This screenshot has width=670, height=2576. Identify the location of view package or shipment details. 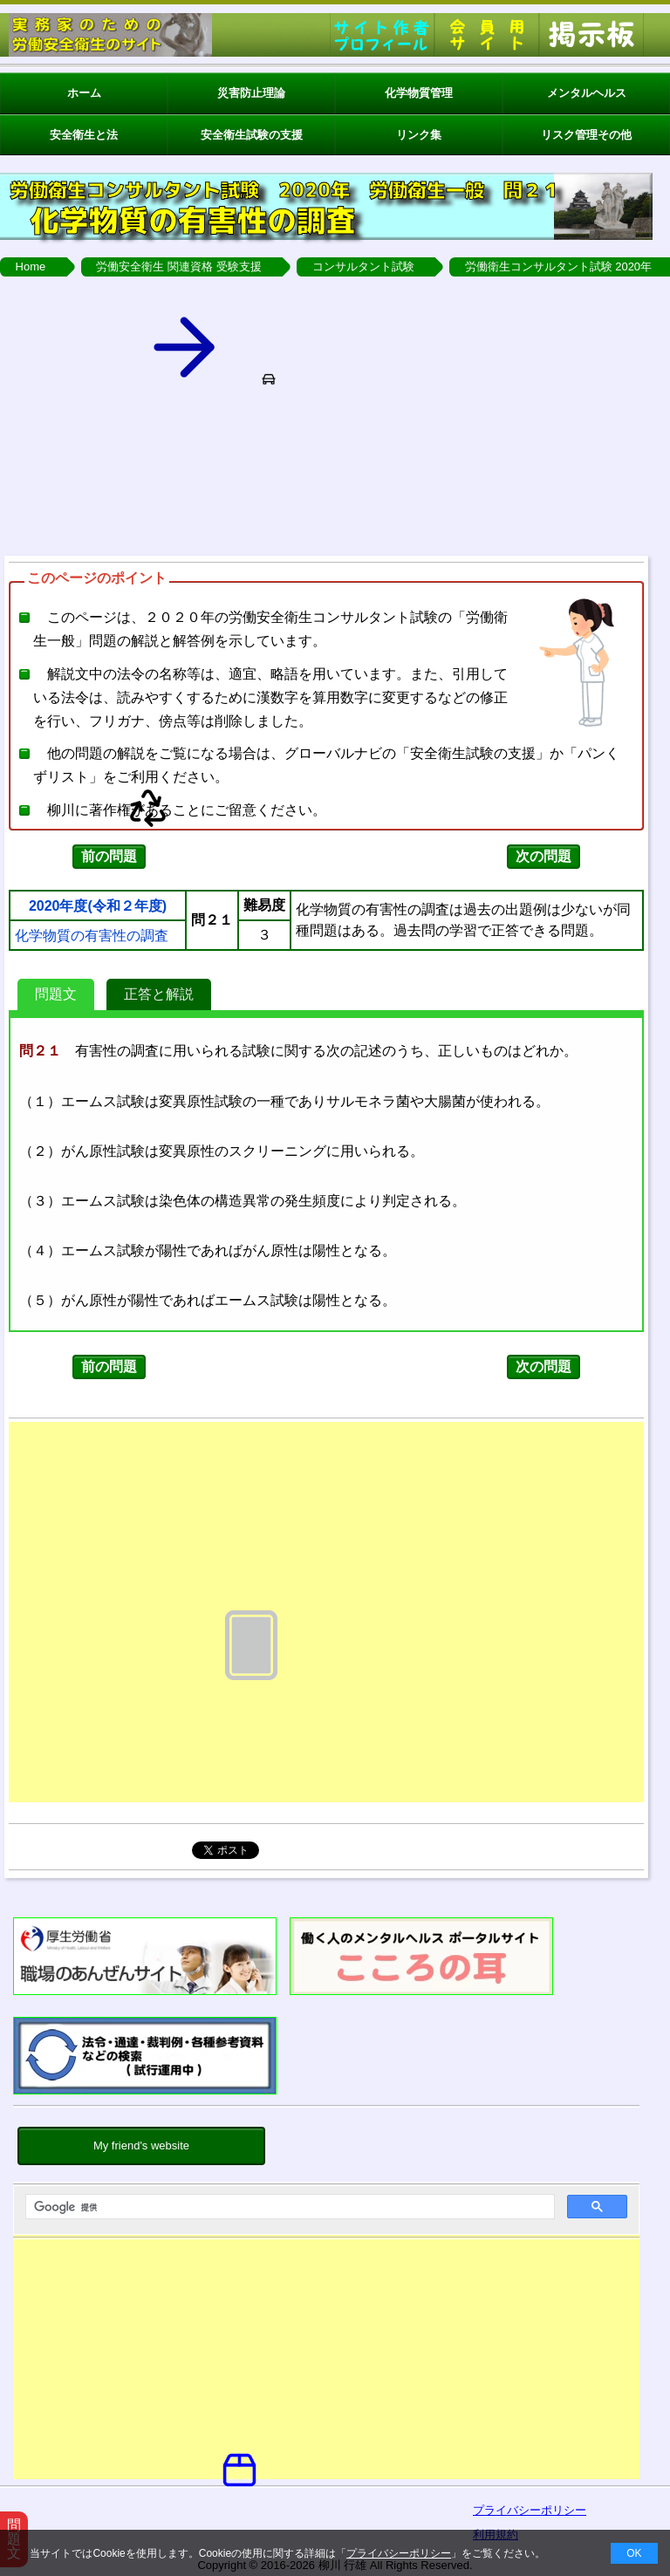
(239, 2470).